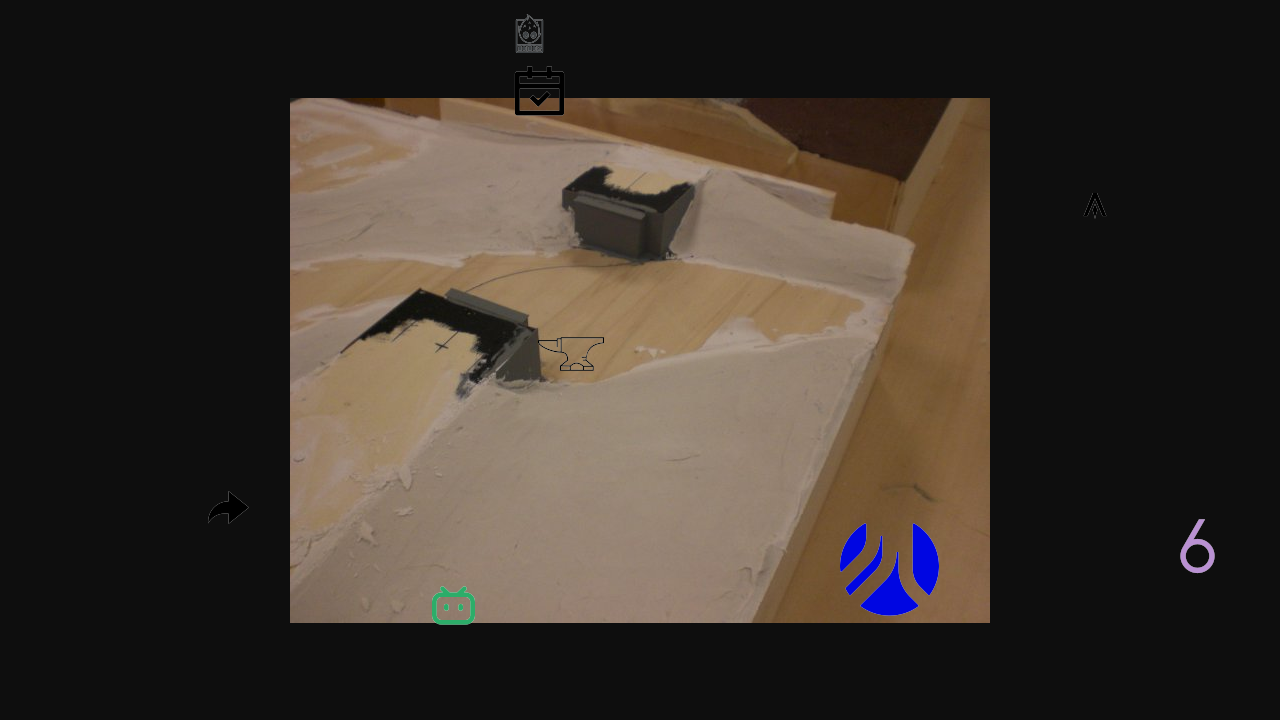 The image size is (1280, 720). What do you see at coordinates (1197, 545) in the screenshot?
I see `indicates item number 6 in a list or sequence` at bounding box center [1197, 545].